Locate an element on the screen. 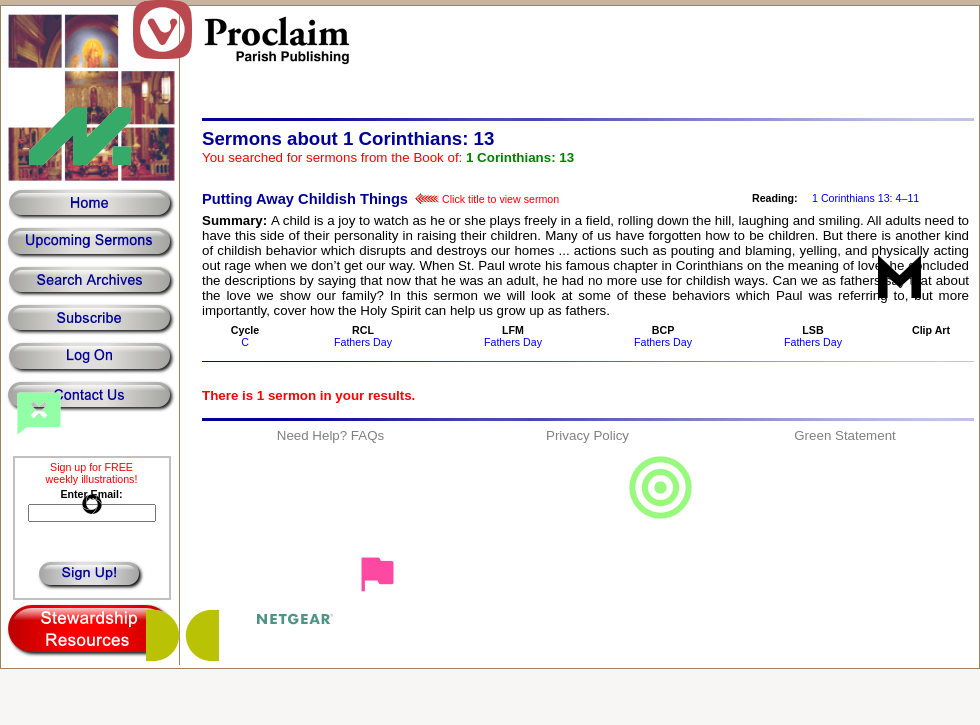  PyPy Python interpreter branding is located at coordinates (92, 504).